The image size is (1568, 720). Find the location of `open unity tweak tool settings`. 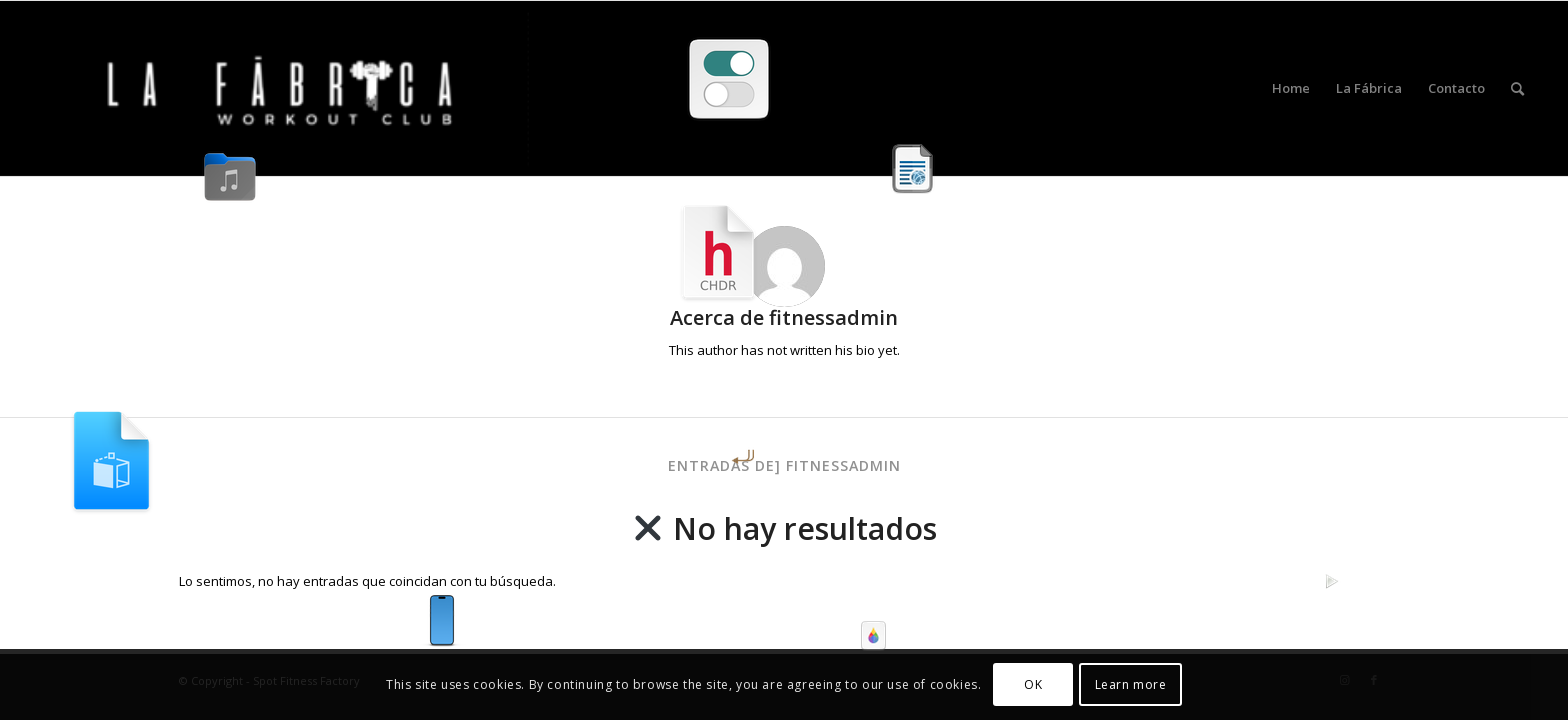

open unity tweak tool settings is located at coordinates (729, 79).